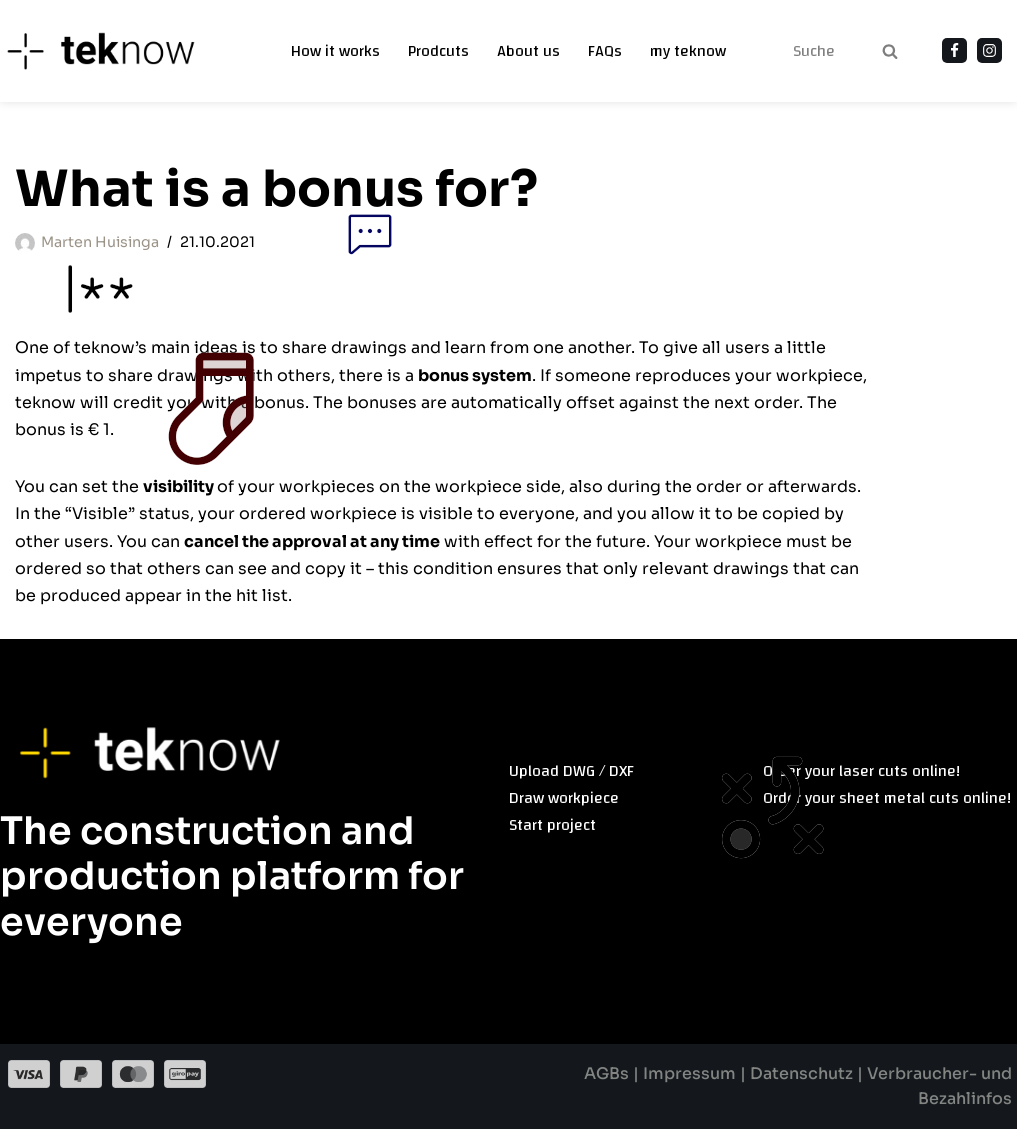 This screenshot has height=1129, width=1017. Describe the element at coordinates (370, 231) in the screenshot. I see `open chat or messaging` at that location.